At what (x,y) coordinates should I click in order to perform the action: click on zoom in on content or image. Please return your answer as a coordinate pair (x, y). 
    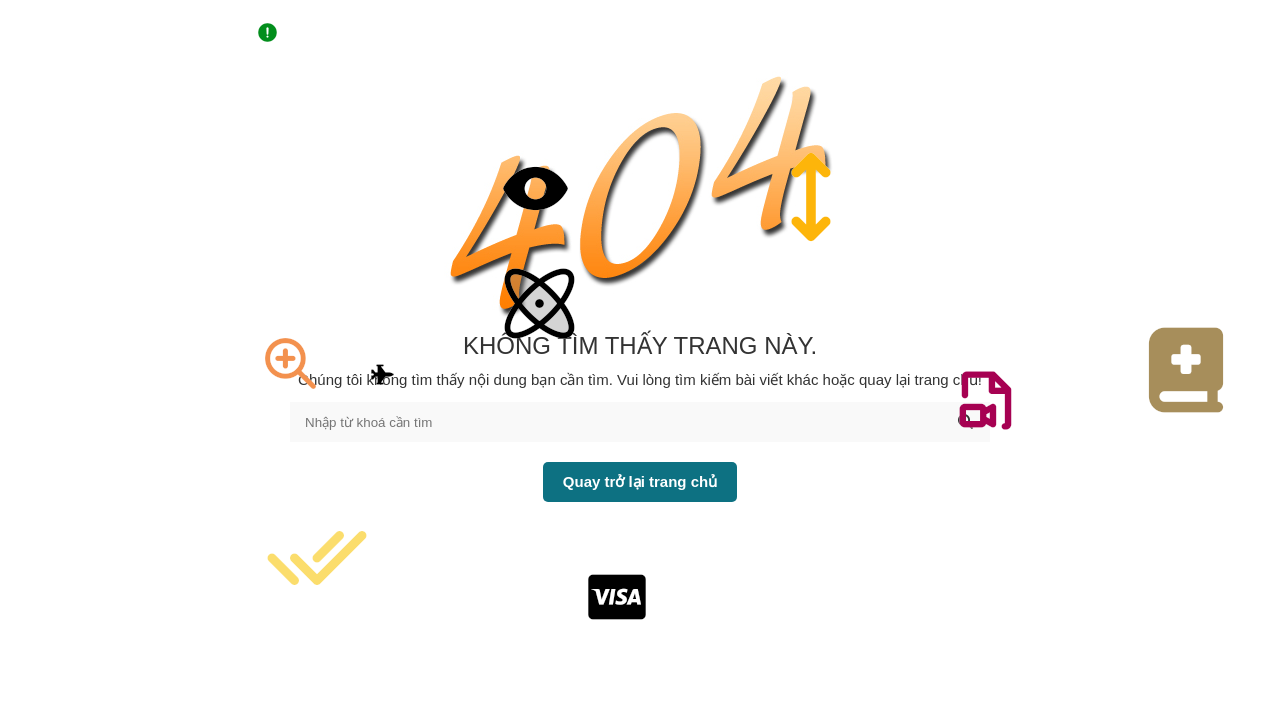
    Looking at the image, I should click on (290, 363).